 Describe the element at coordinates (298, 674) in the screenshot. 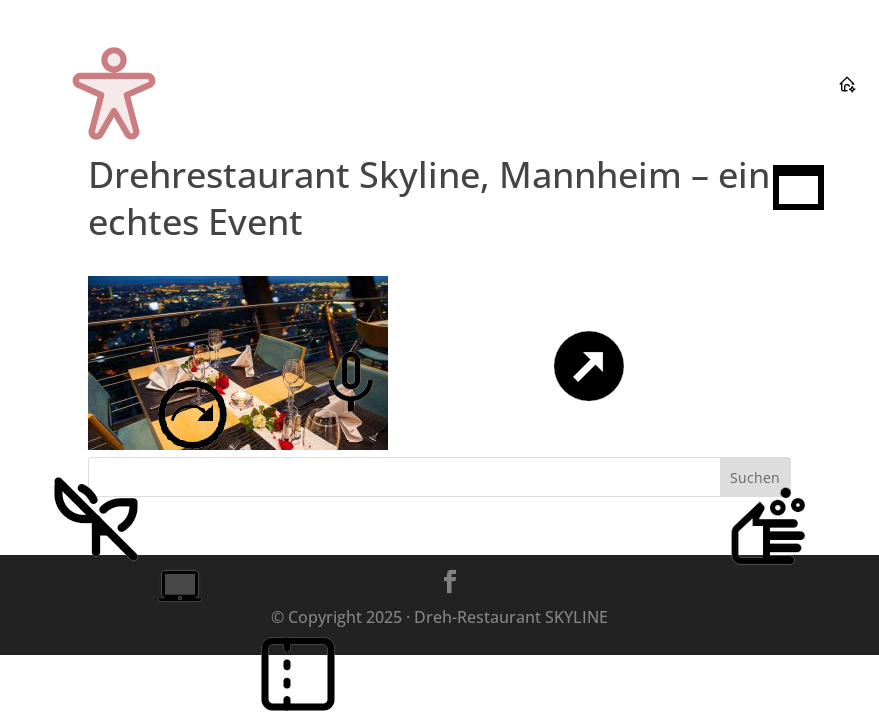

I see `toggle left sidebar panel` at that location.